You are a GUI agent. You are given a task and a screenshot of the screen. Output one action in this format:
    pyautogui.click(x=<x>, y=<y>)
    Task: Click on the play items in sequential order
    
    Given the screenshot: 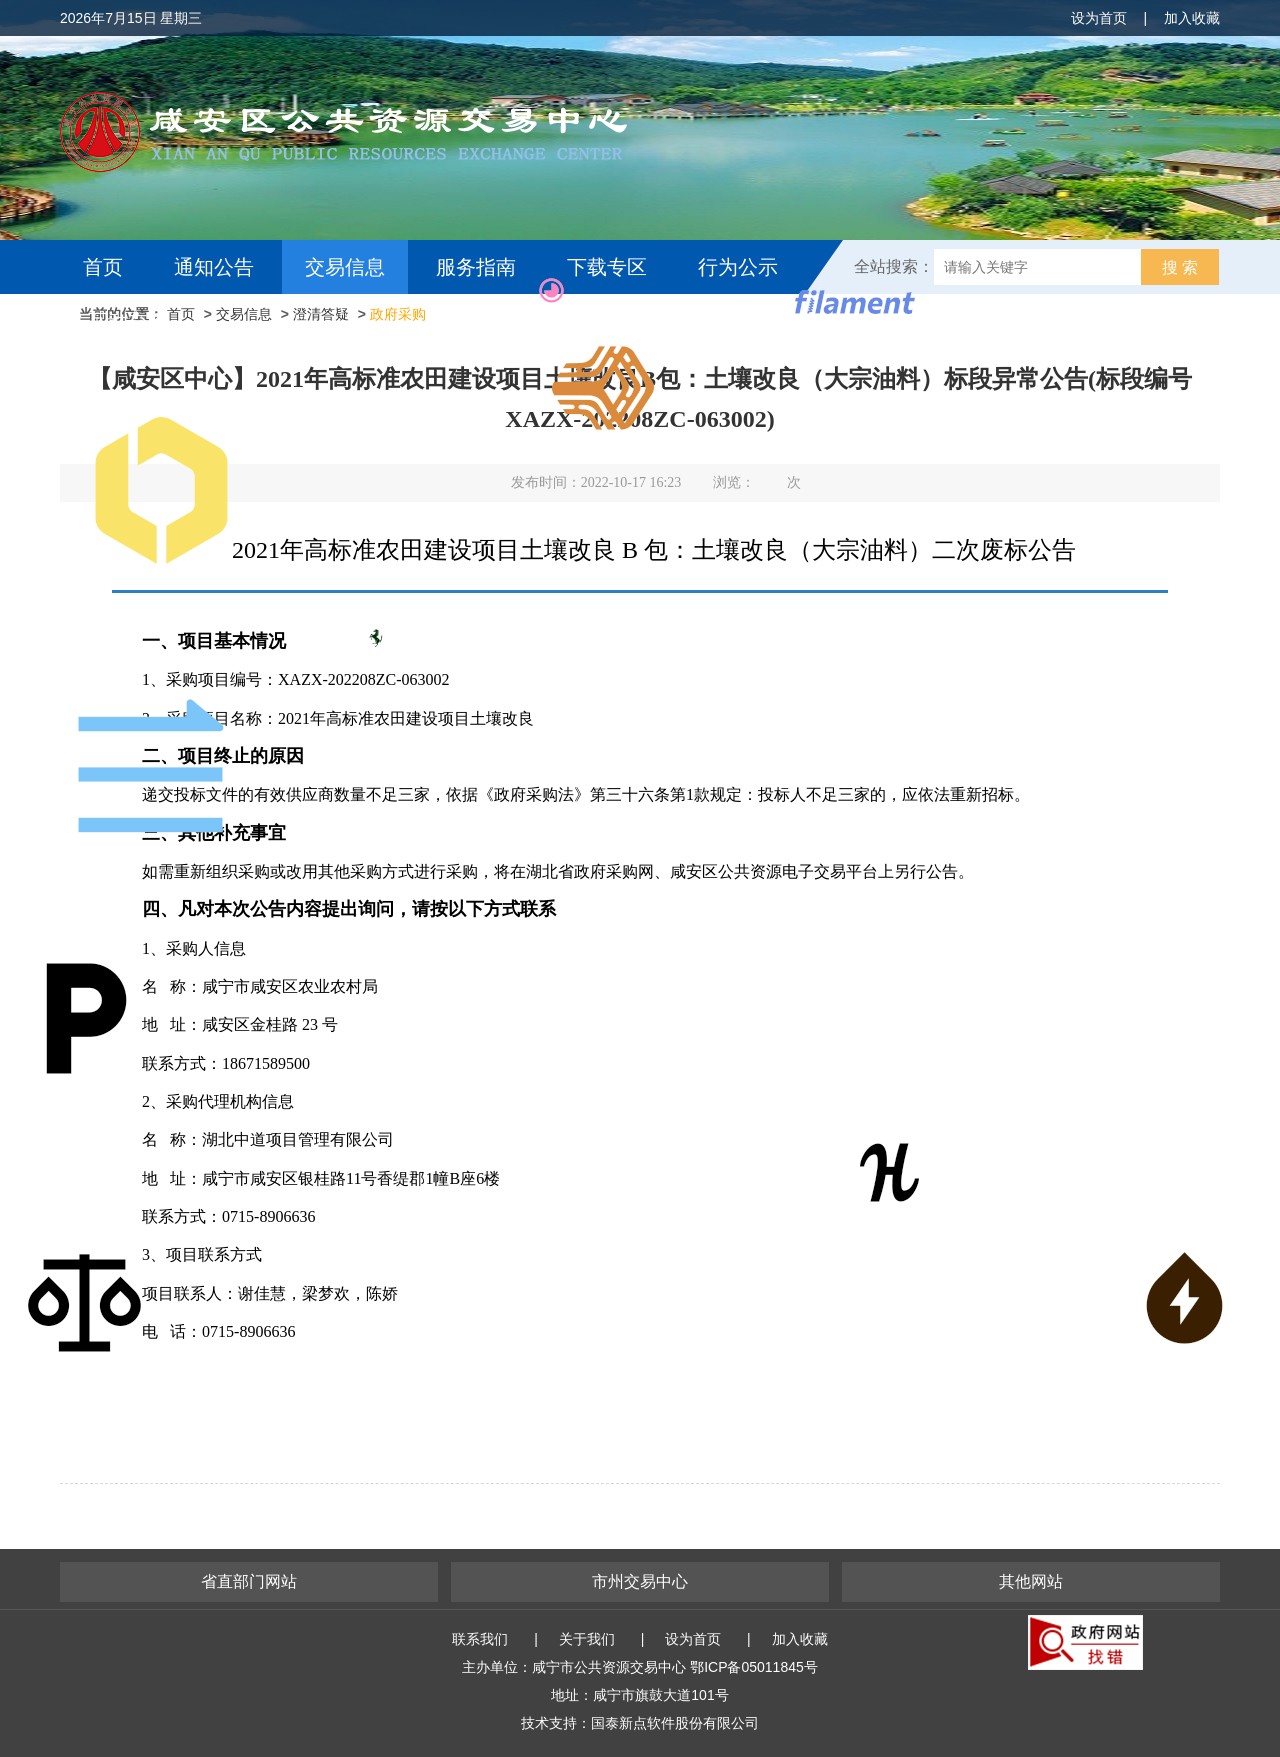 What is the action you would take?
    pyautogui.click(x=150, y=774)
    